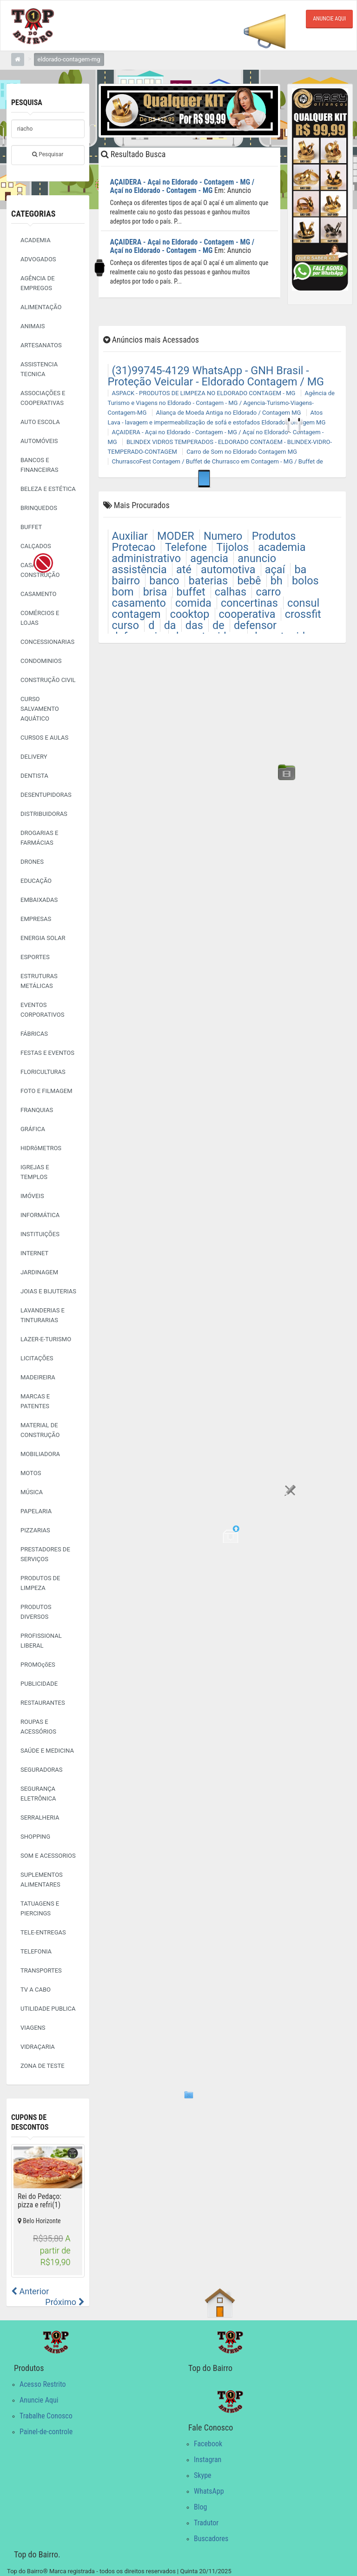 This screenshot has width=357, height=2576. I want to click on manage connected iPad mini device, so click(204, 477).